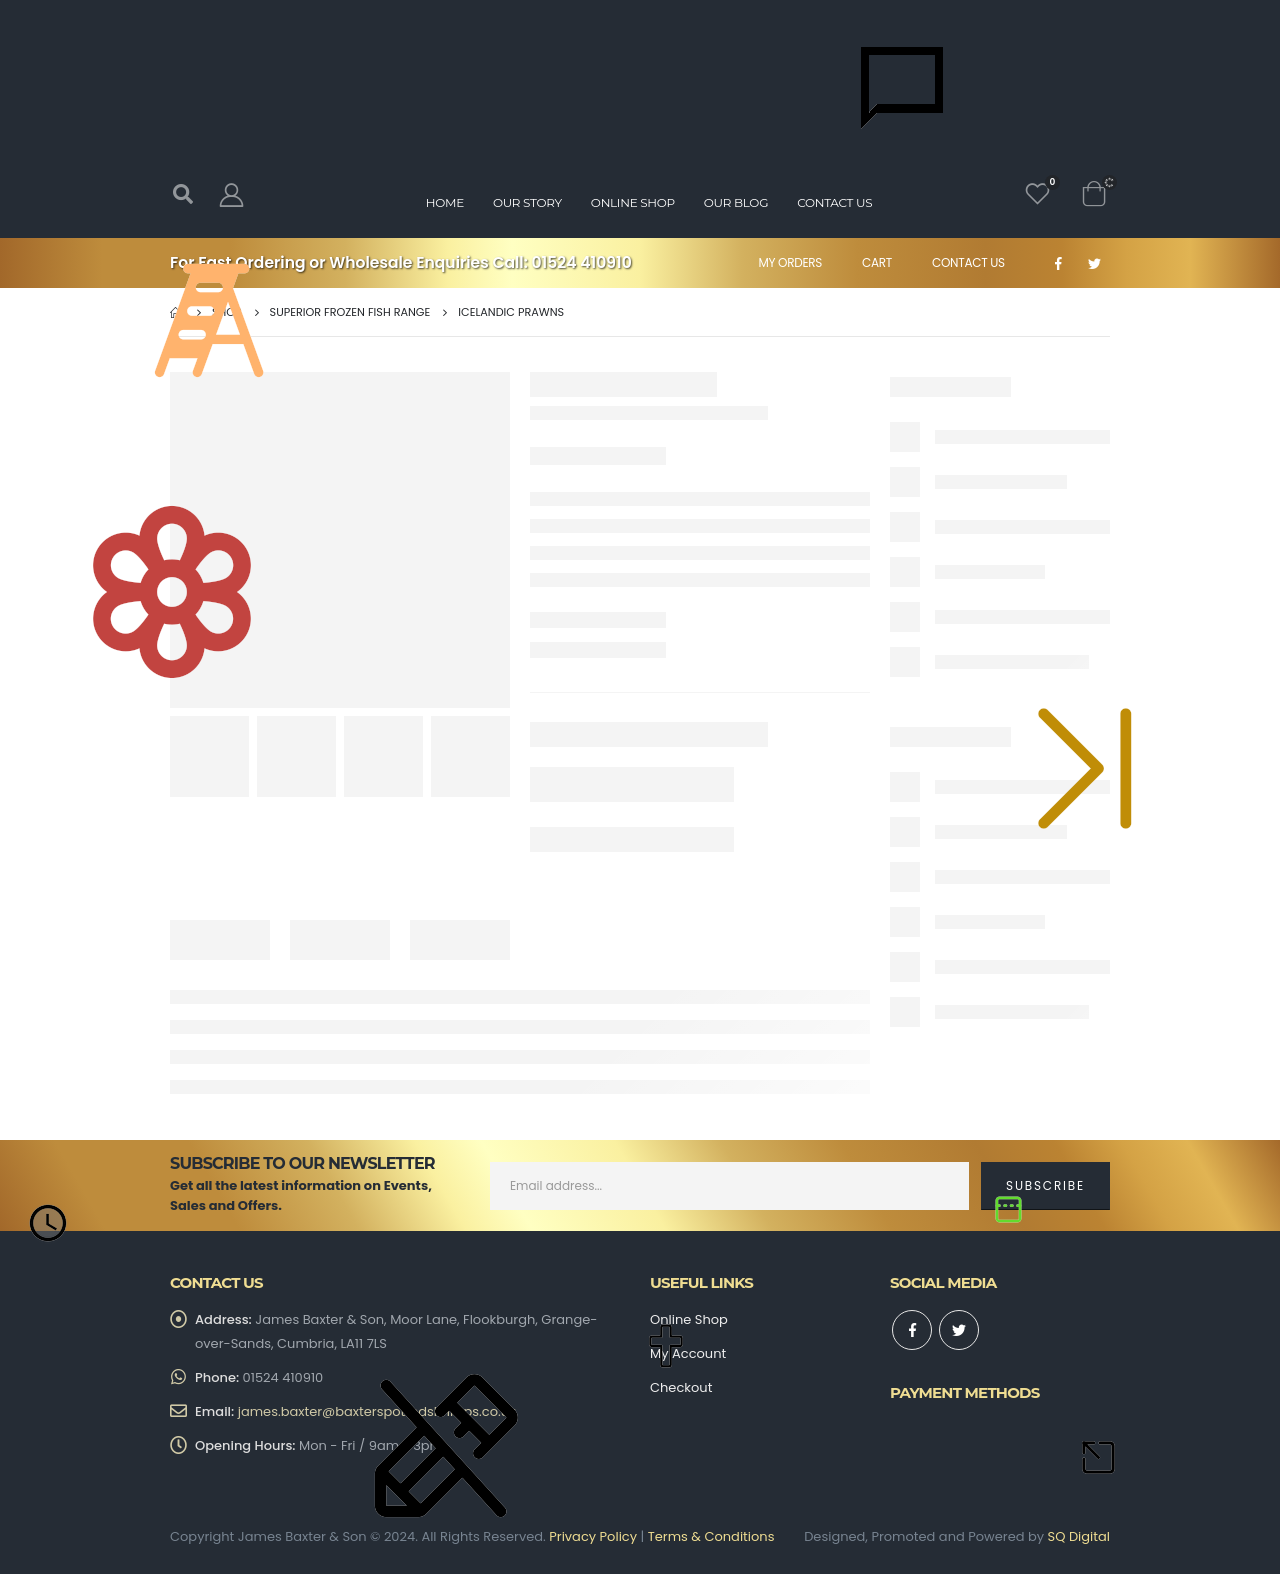 Image resolution: width=1280 pixels, height=1574 pixels. I want to click on editing is disabled or unavailable, so click(443, 1448).